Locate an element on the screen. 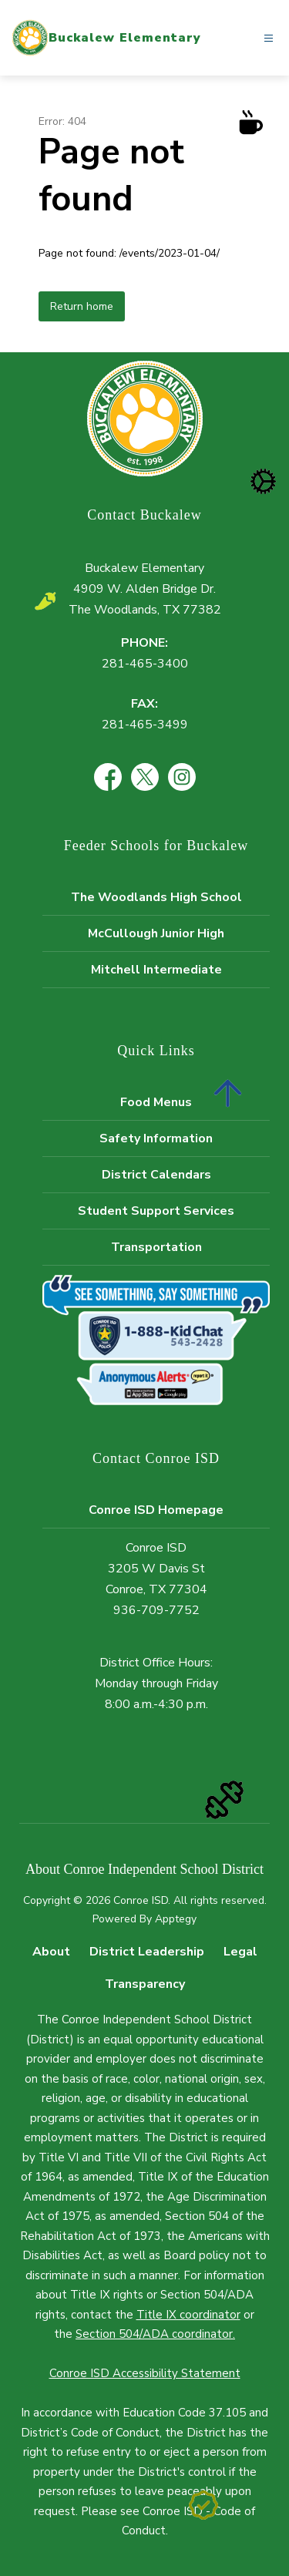 This screenshot has height=2576, width=289. access settings is located at coordinates (263, 481).